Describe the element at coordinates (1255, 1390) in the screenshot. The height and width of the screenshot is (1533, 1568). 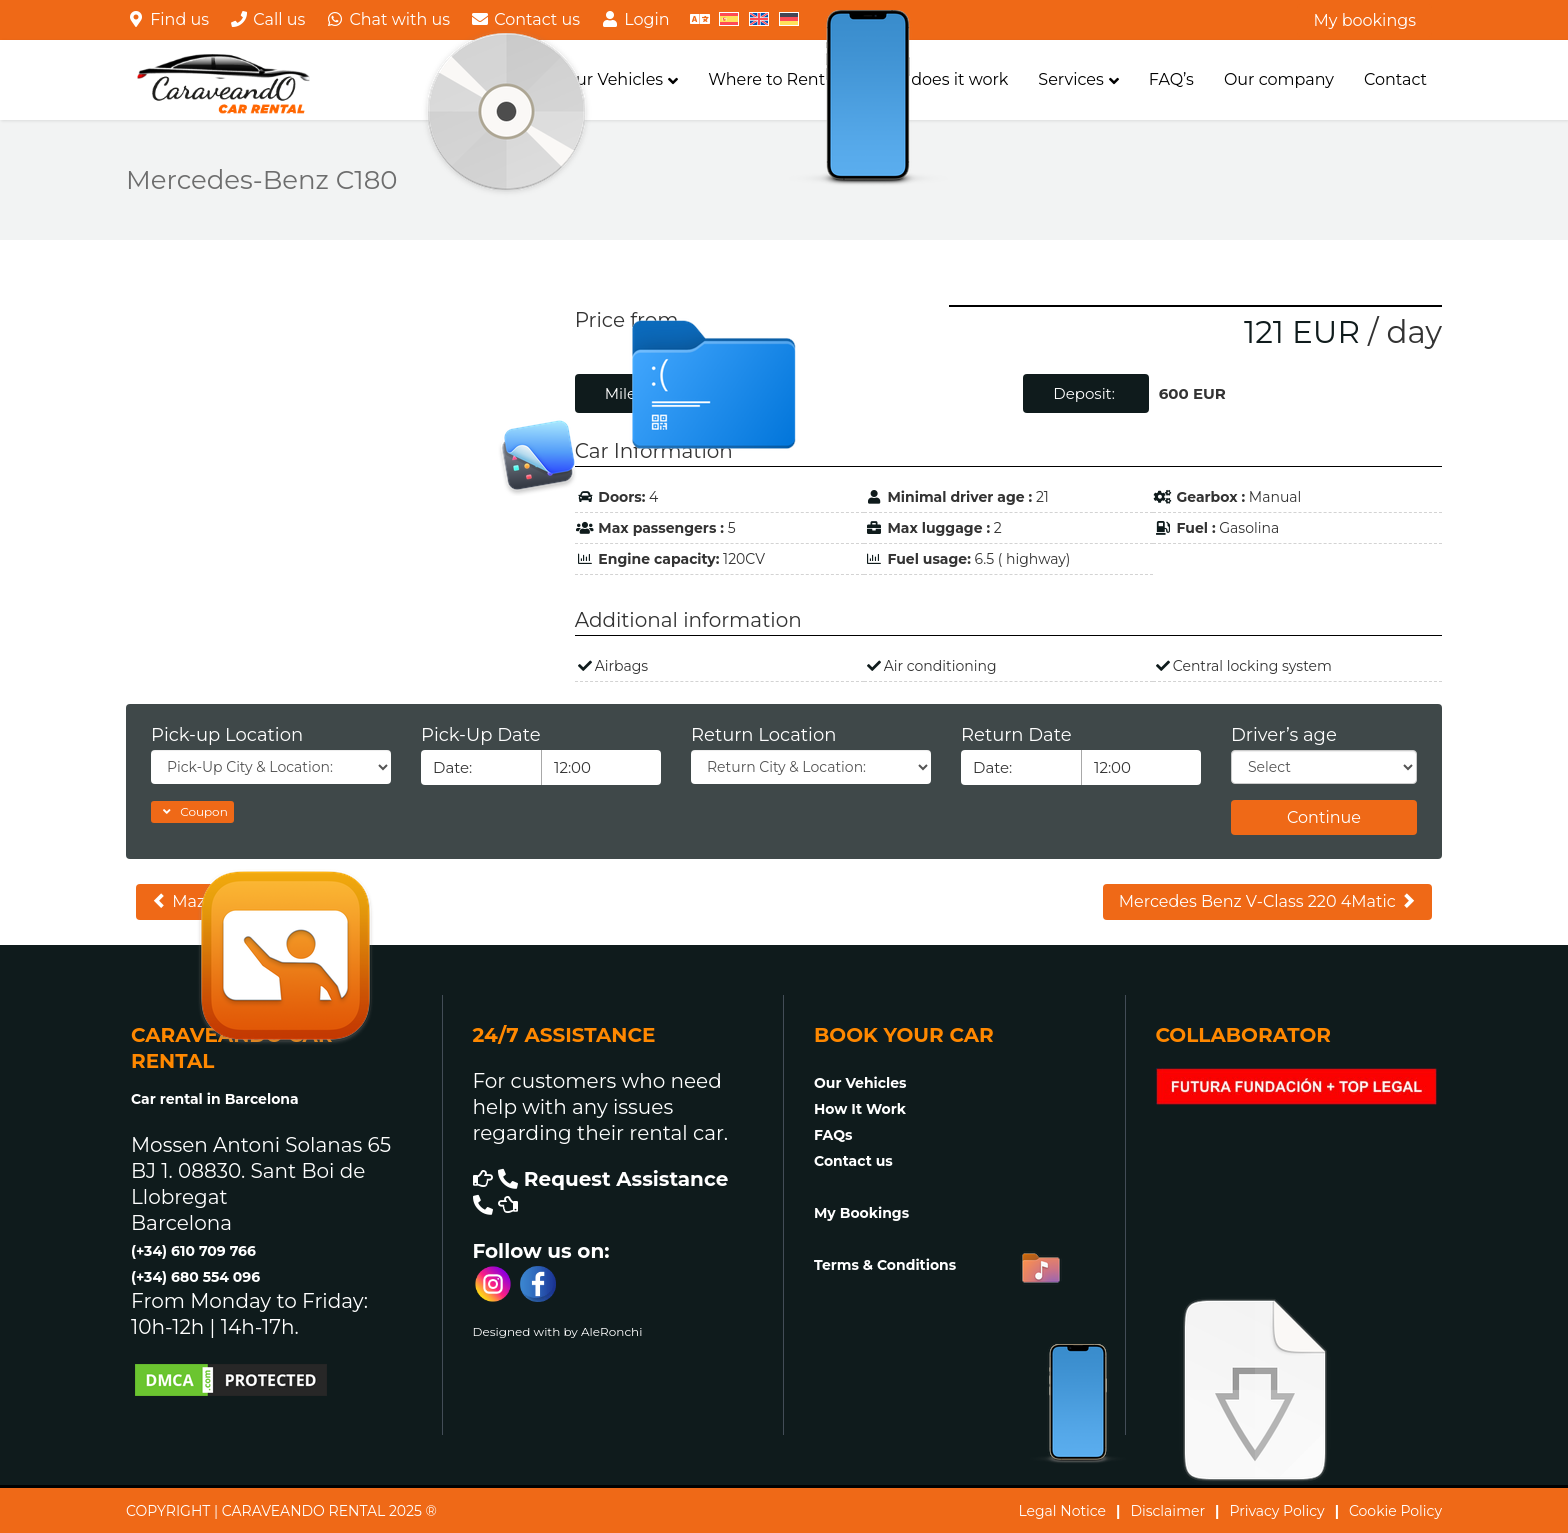
I see `install file or package` at that location.